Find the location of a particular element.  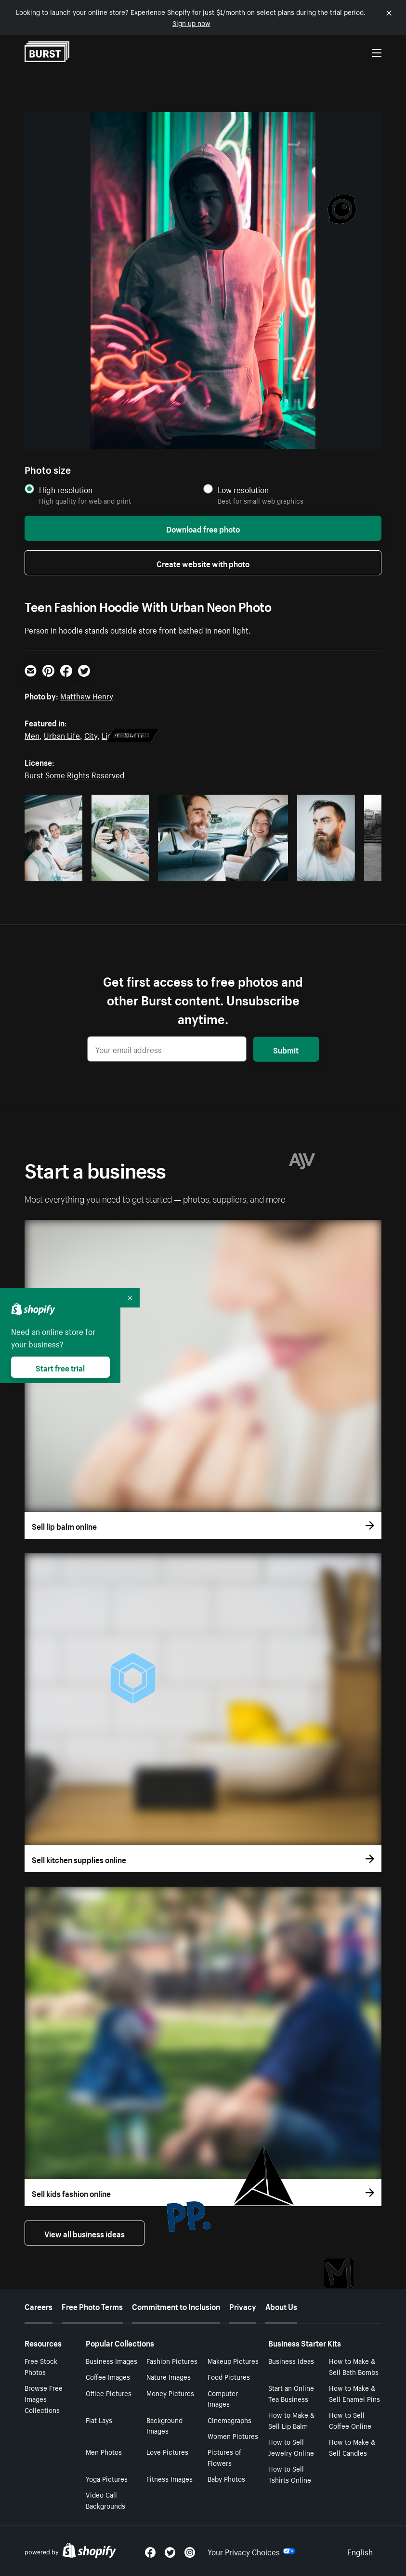

cmake build system logo is located at coordinates (263, 2175).